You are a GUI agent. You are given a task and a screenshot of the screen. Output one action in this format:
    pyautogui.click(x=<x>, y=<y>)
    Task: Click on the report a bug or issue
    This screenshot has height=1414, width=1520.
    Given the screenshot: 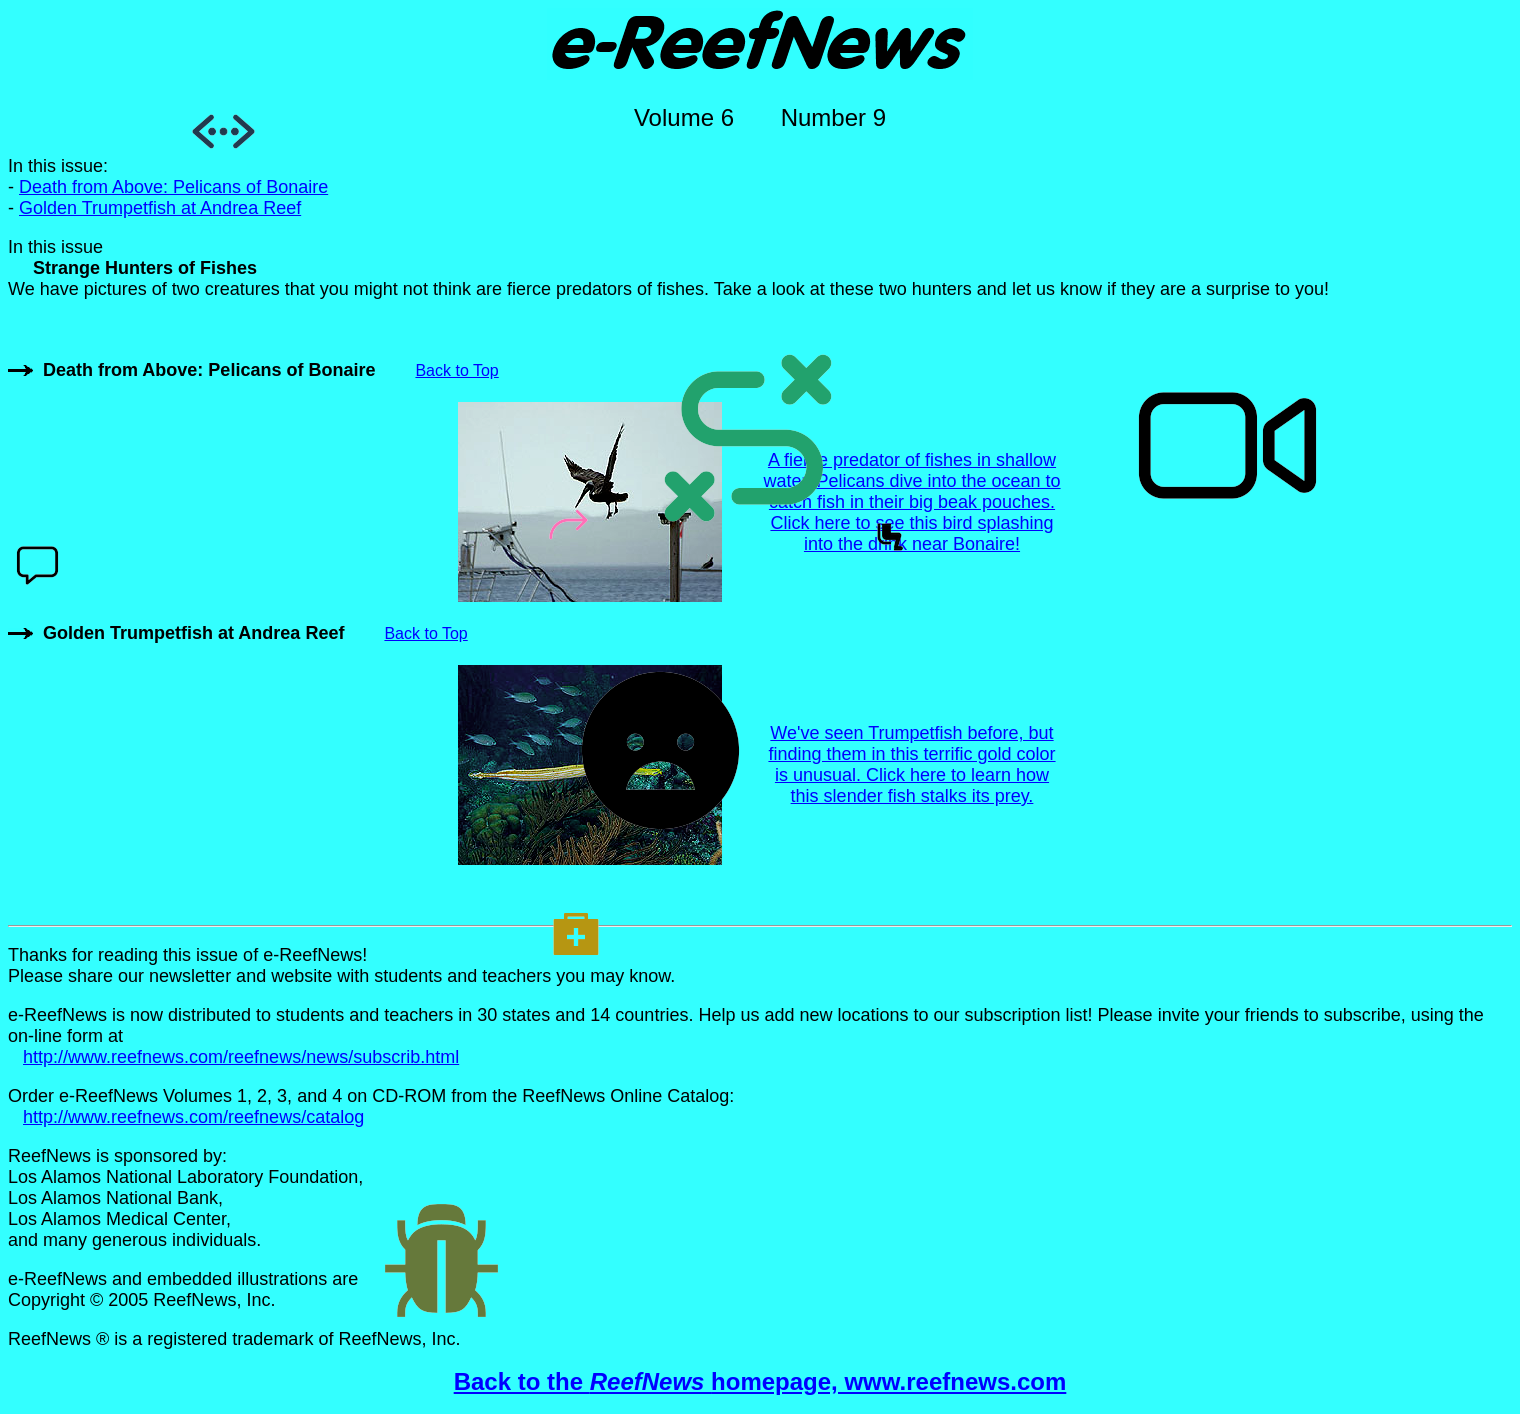 What is the action you would take?
    pyautogui.click(x=441, y=1260)
    